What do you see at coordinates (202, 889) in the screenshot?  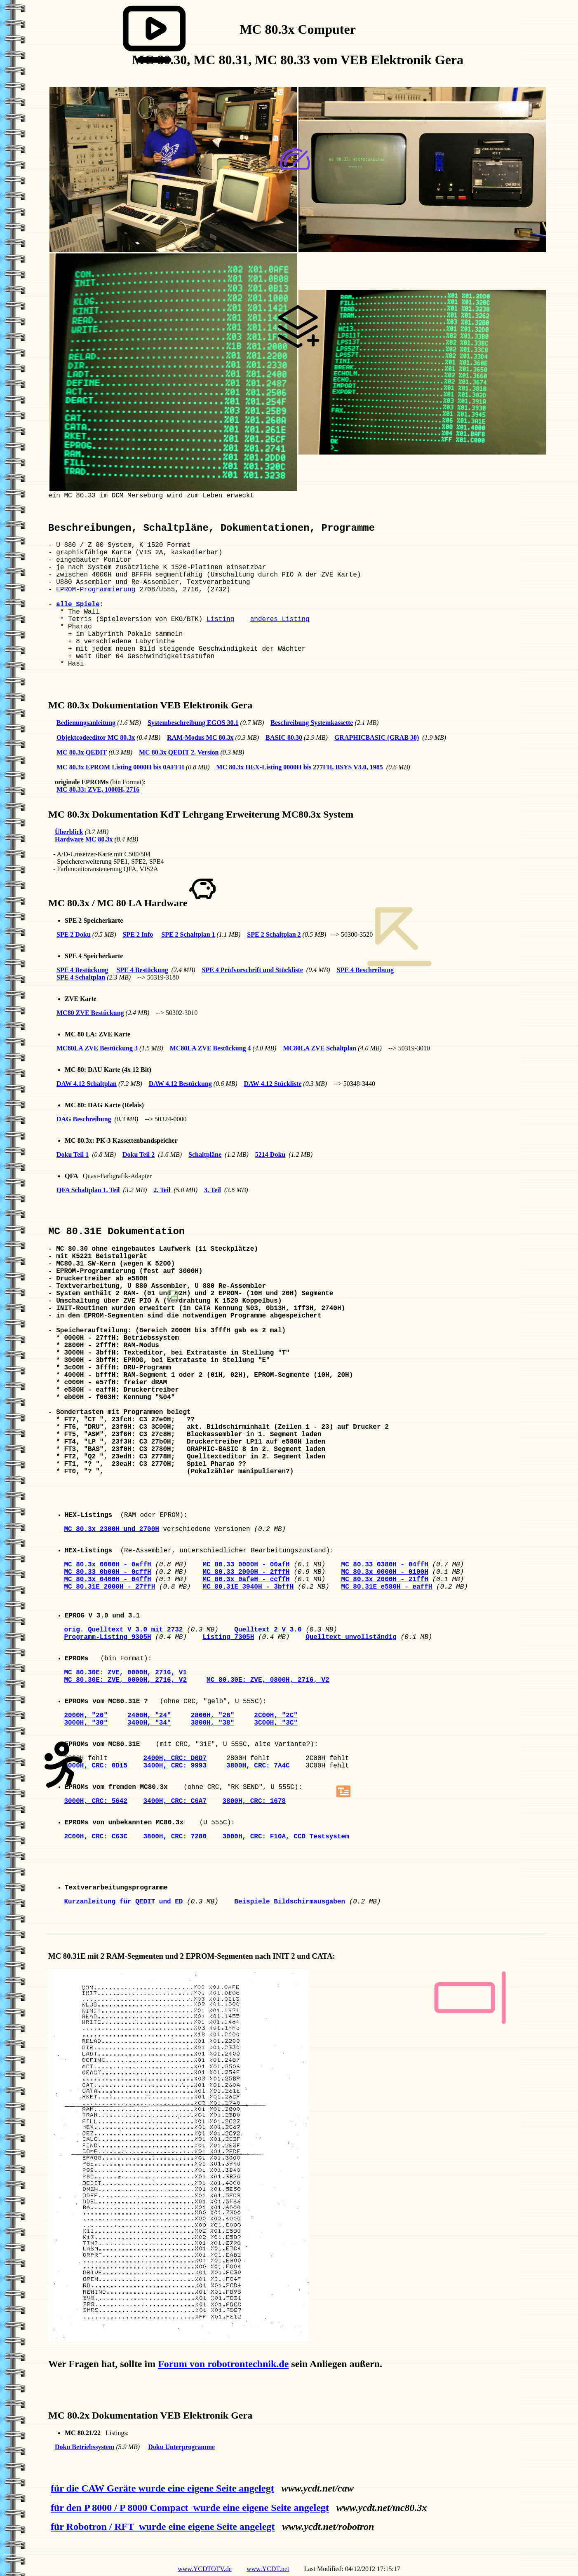 I see `access savings or budget features` at bounding box center [202, 889].